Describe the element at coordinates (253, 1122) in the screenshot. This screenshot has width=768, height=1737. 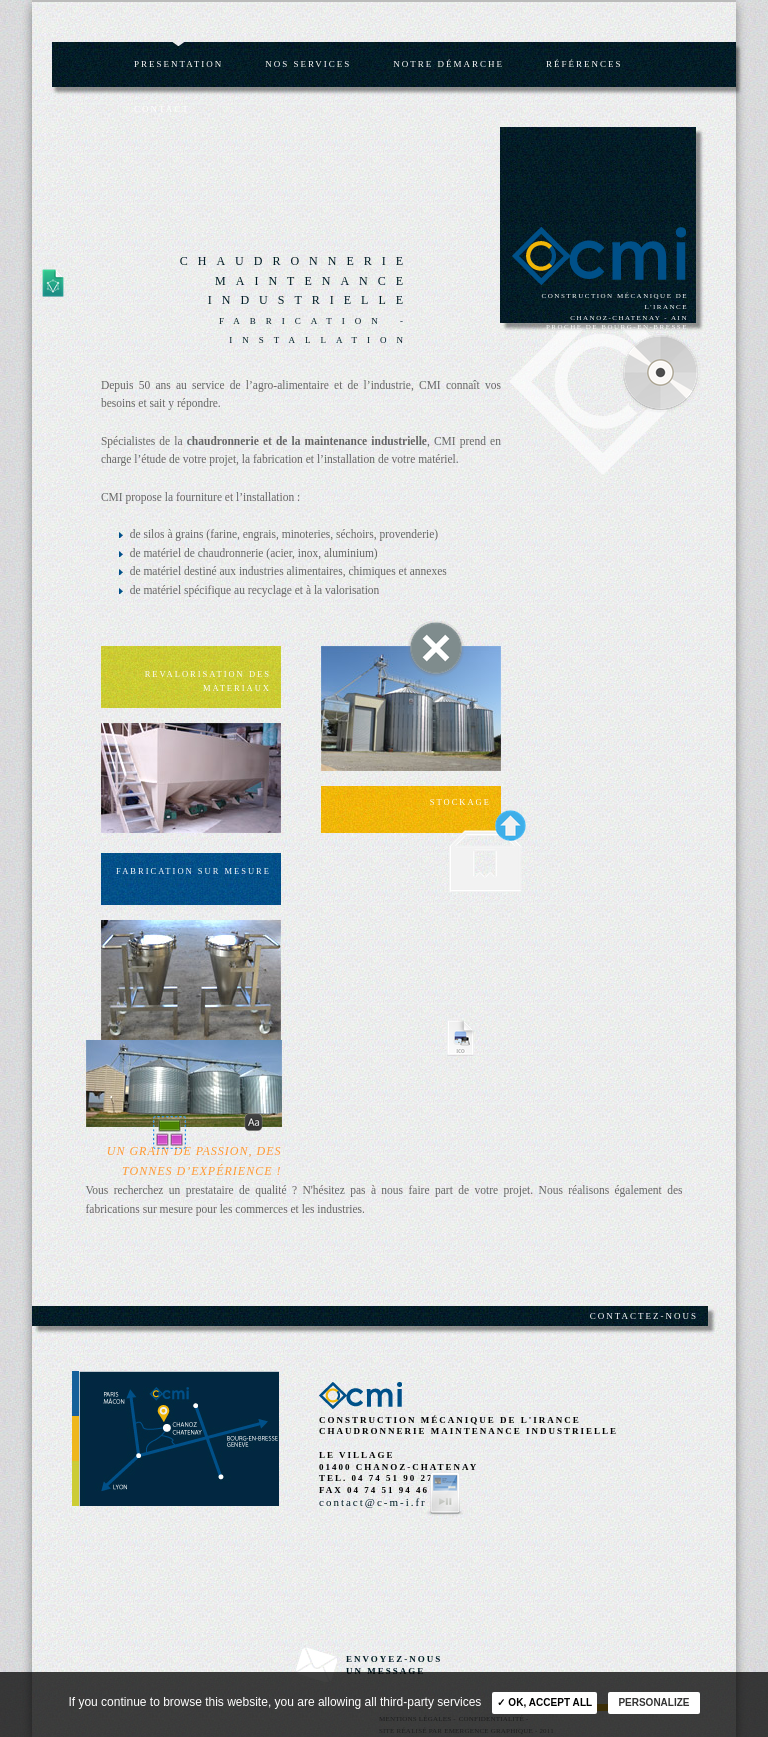
I see `access font and typography settings` at that location.